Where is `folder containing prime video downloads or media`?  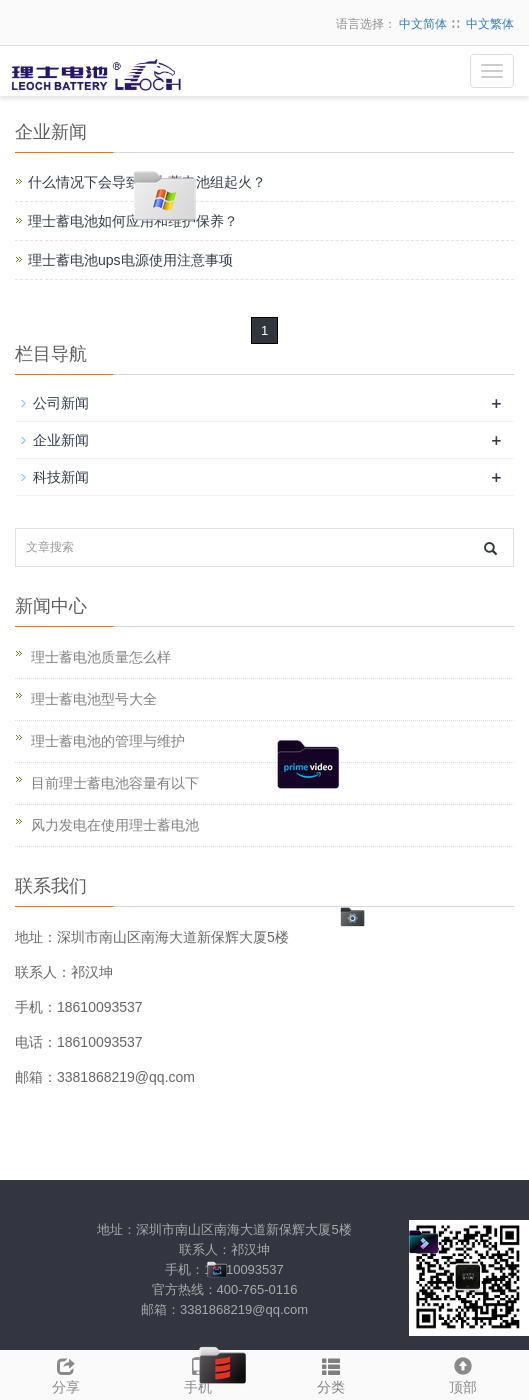 folder containing prime video downloads or media is located at coordinates (308, 766).